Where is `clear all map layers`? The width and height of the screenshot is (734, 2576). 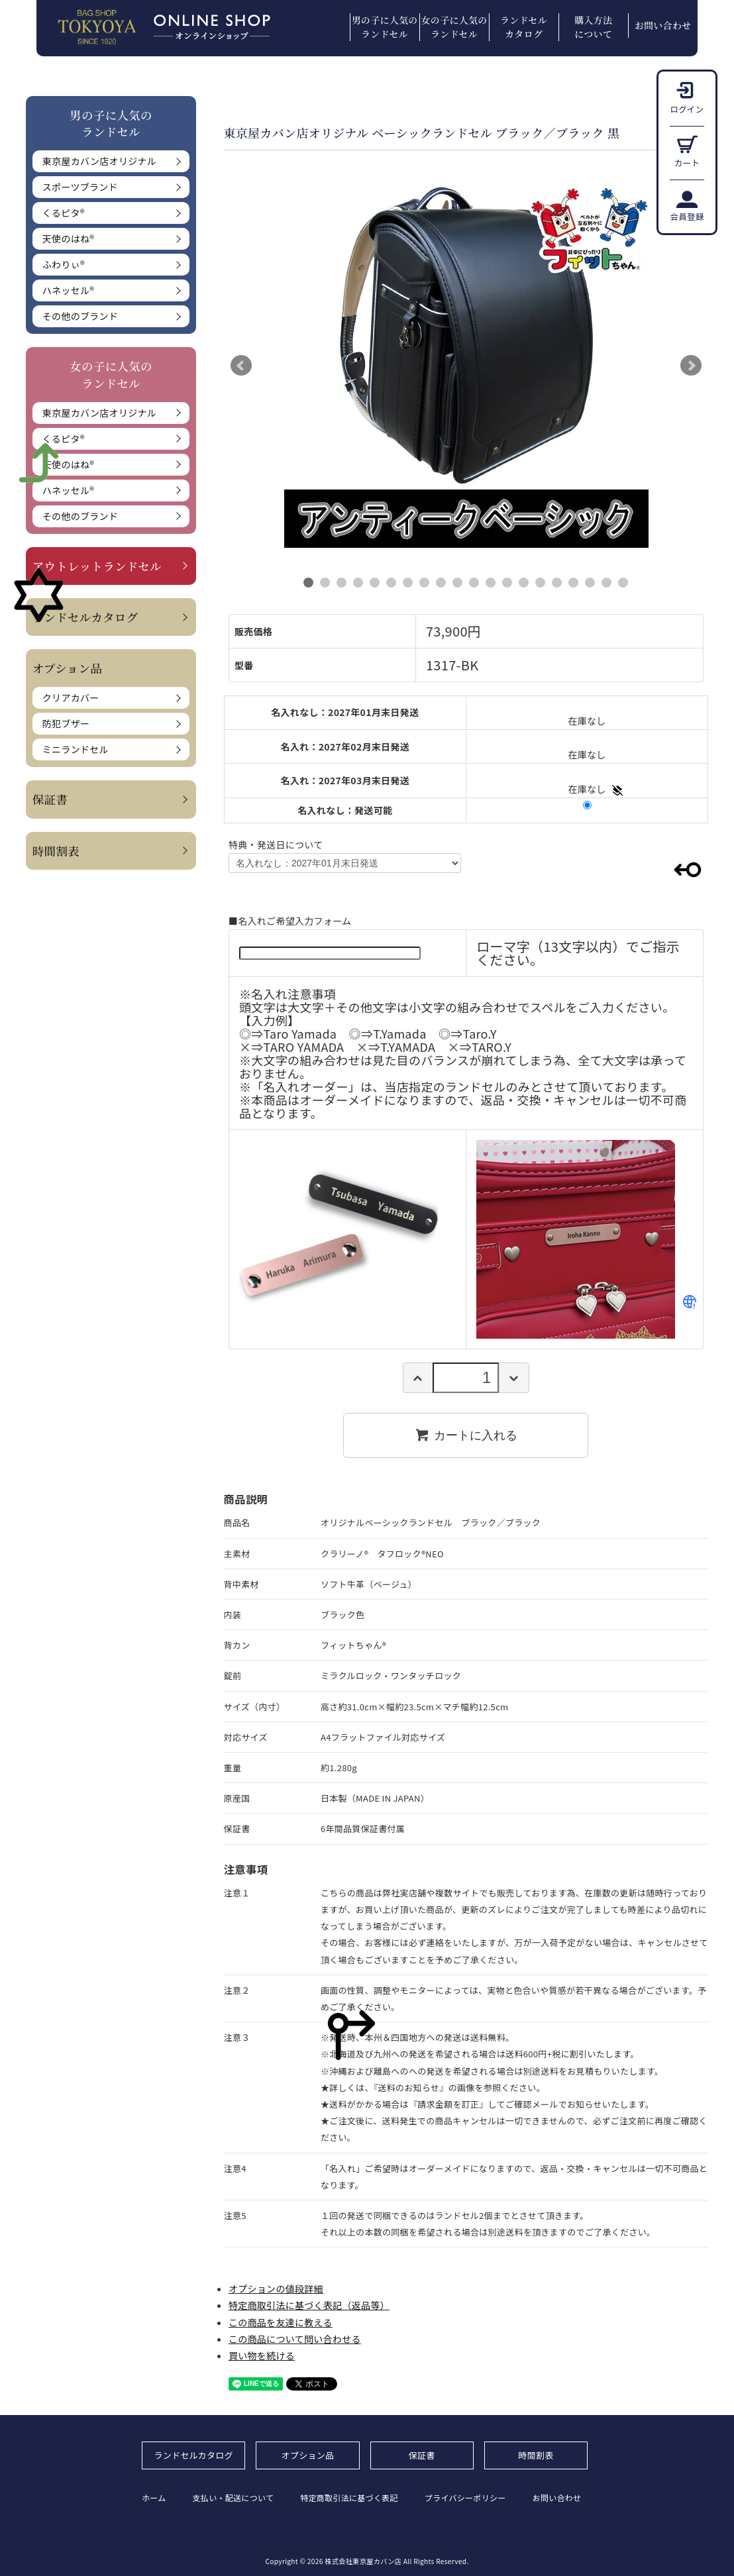 clear all map layers is located at coordinates (617, 791).